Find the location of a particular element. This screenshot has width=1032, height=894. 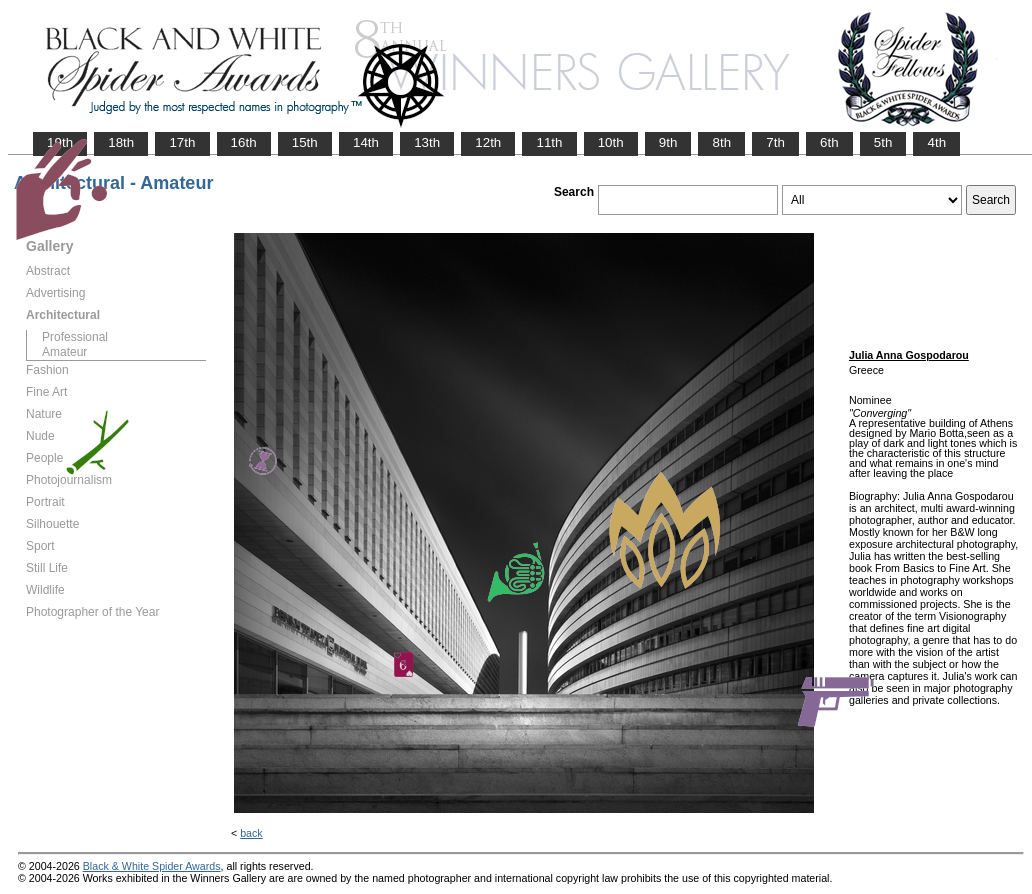

access weapons or firearms in a game inventory is located at coordinates (835, 700).